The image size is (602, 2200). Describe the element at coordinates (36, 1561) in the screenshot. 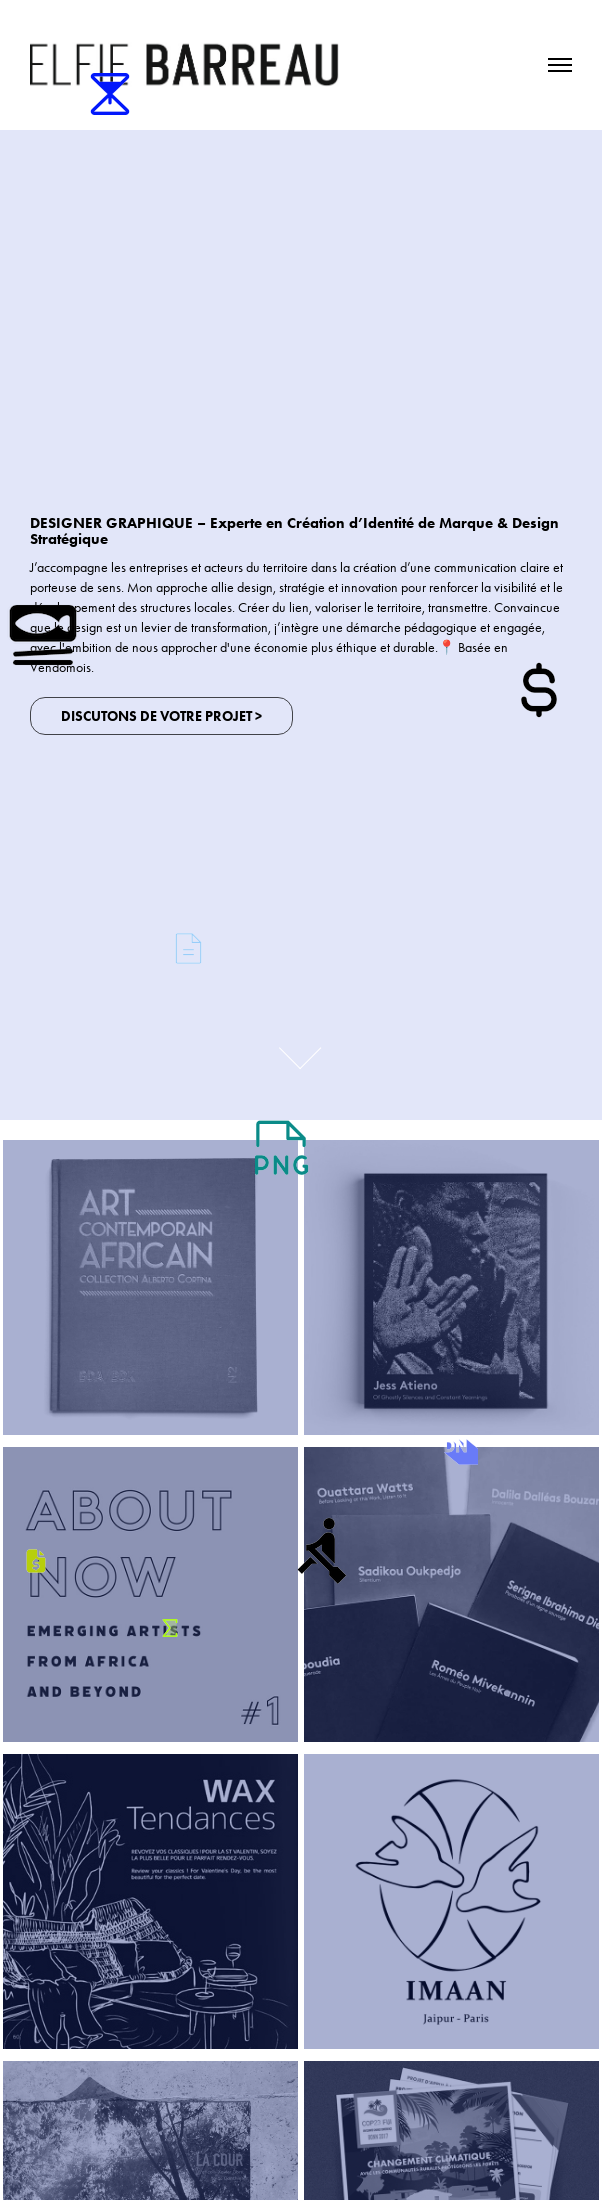

I see `view financial document or invoice` at that location.